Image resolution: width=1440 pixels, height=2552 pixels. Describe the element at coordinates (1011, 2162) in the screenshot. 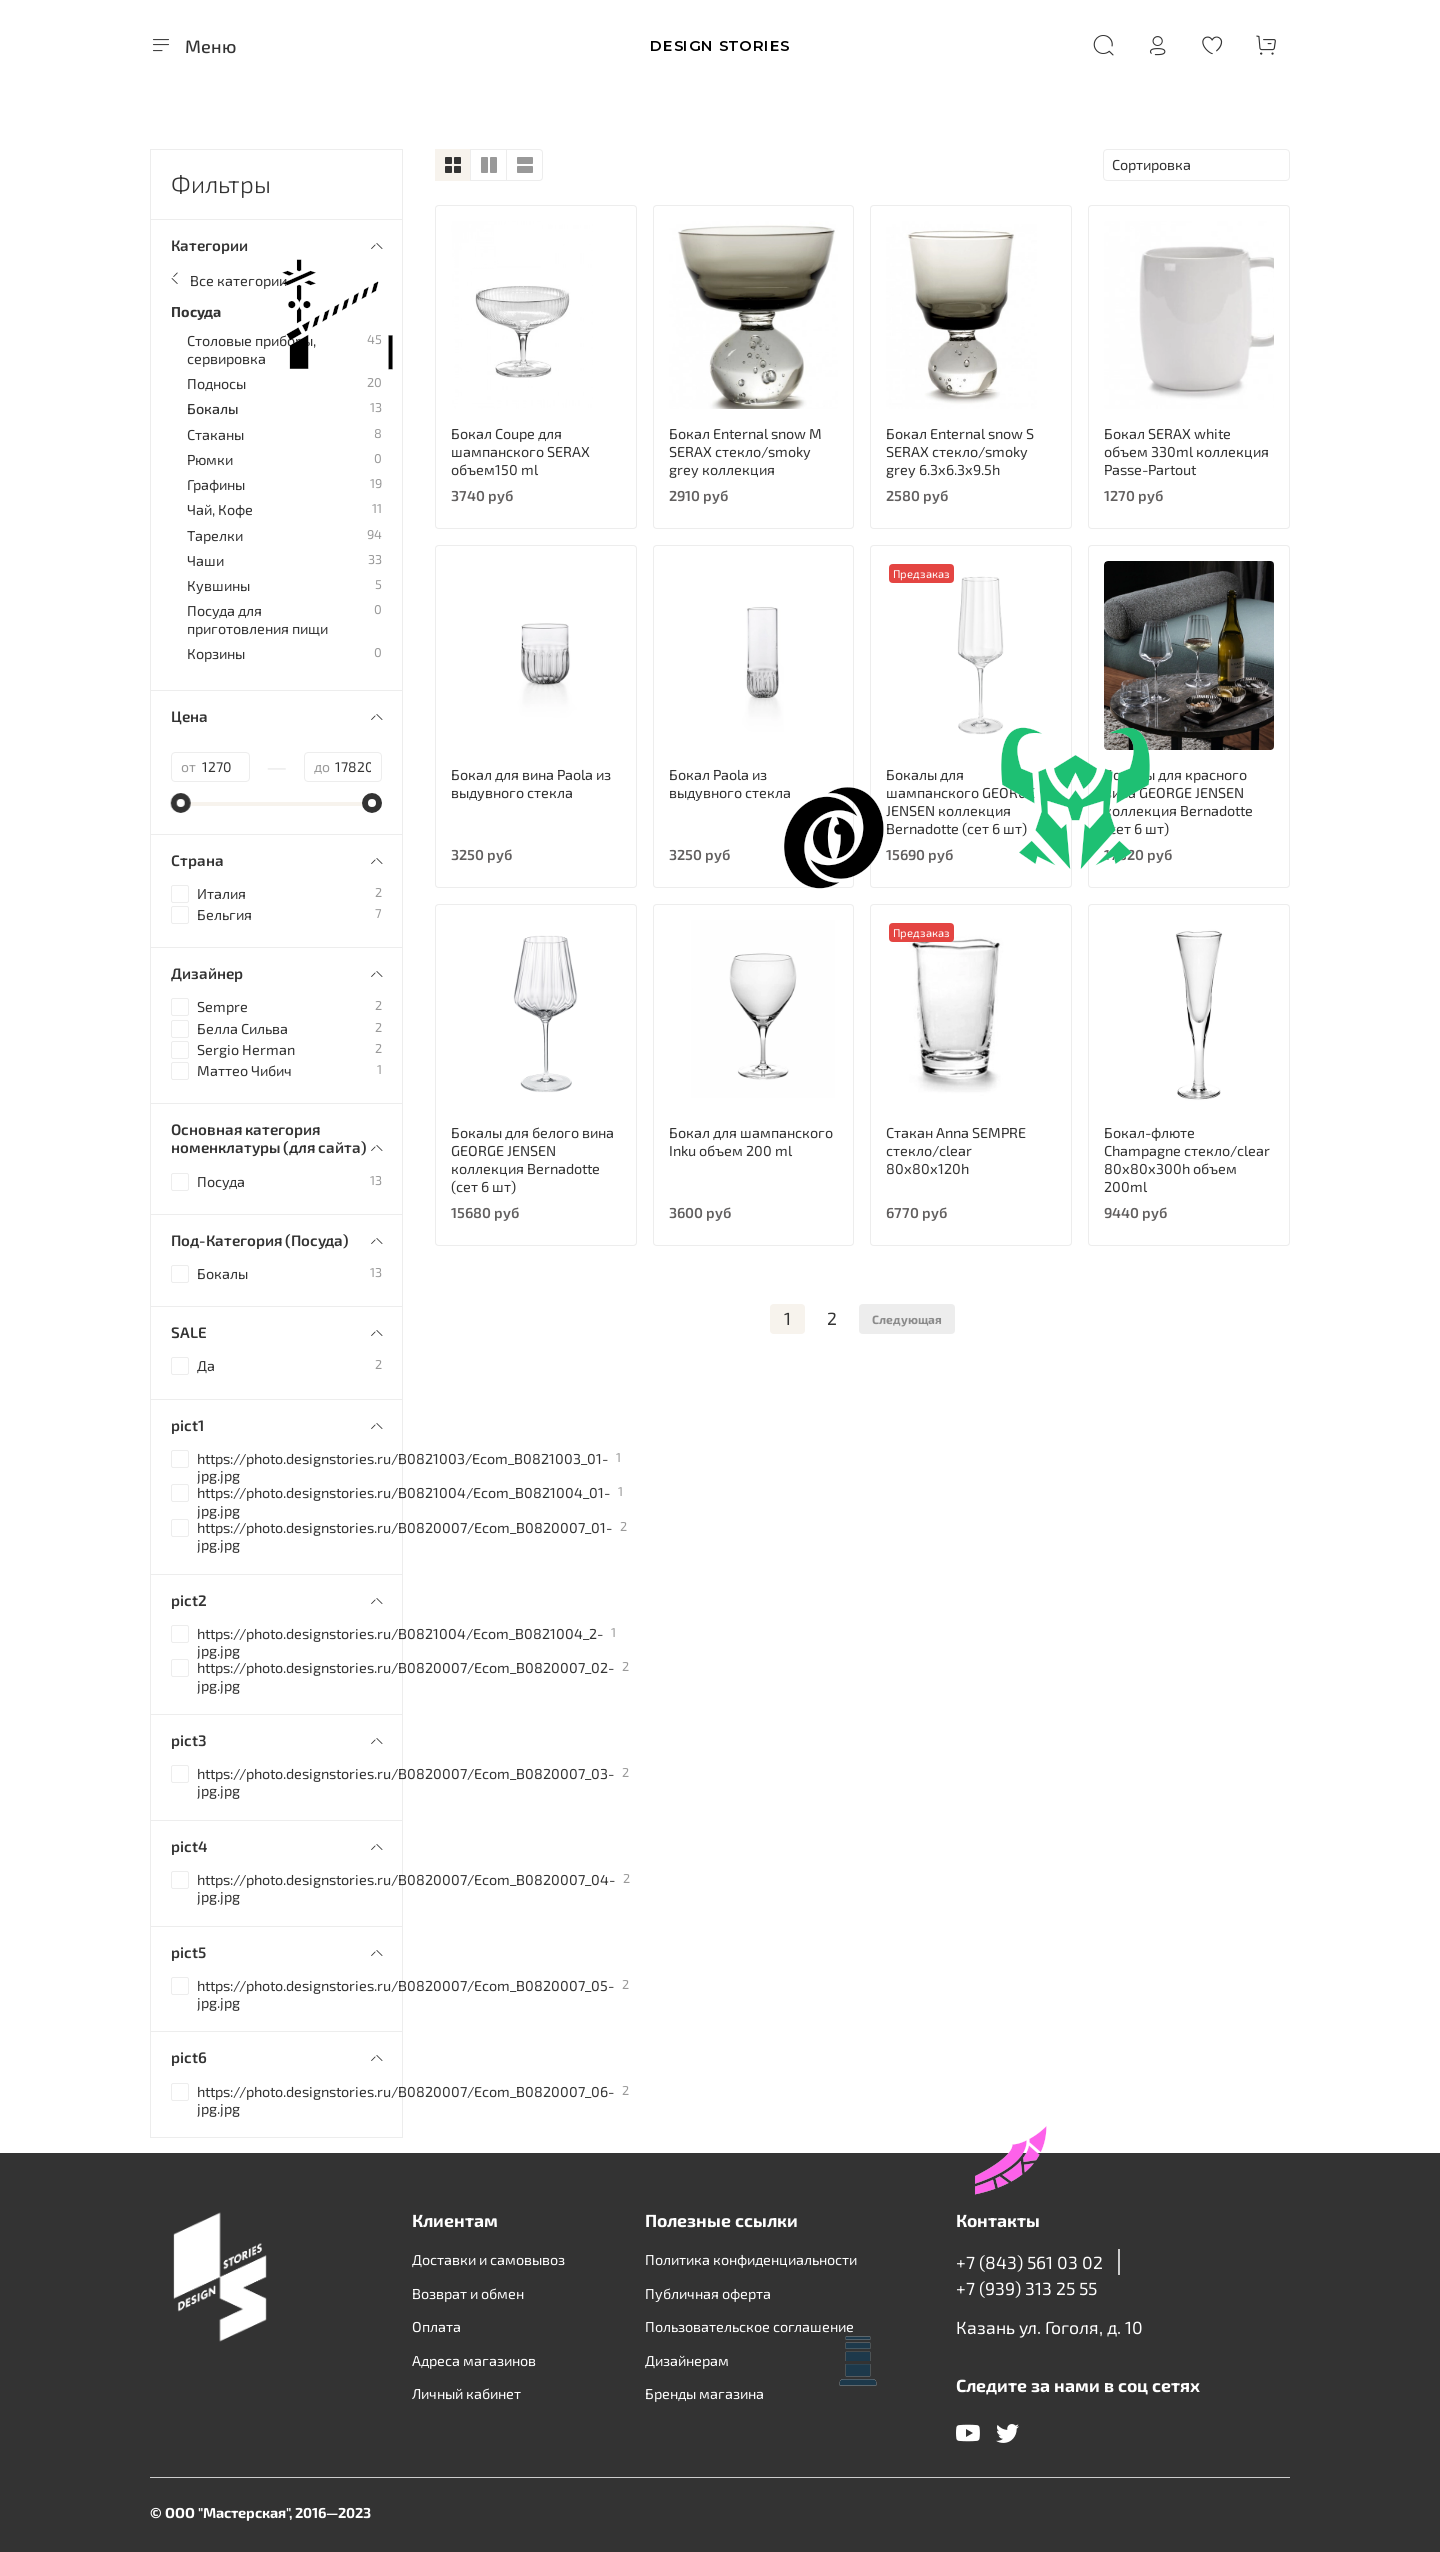

I see `indicates a broken or damaged weapon` at that location.